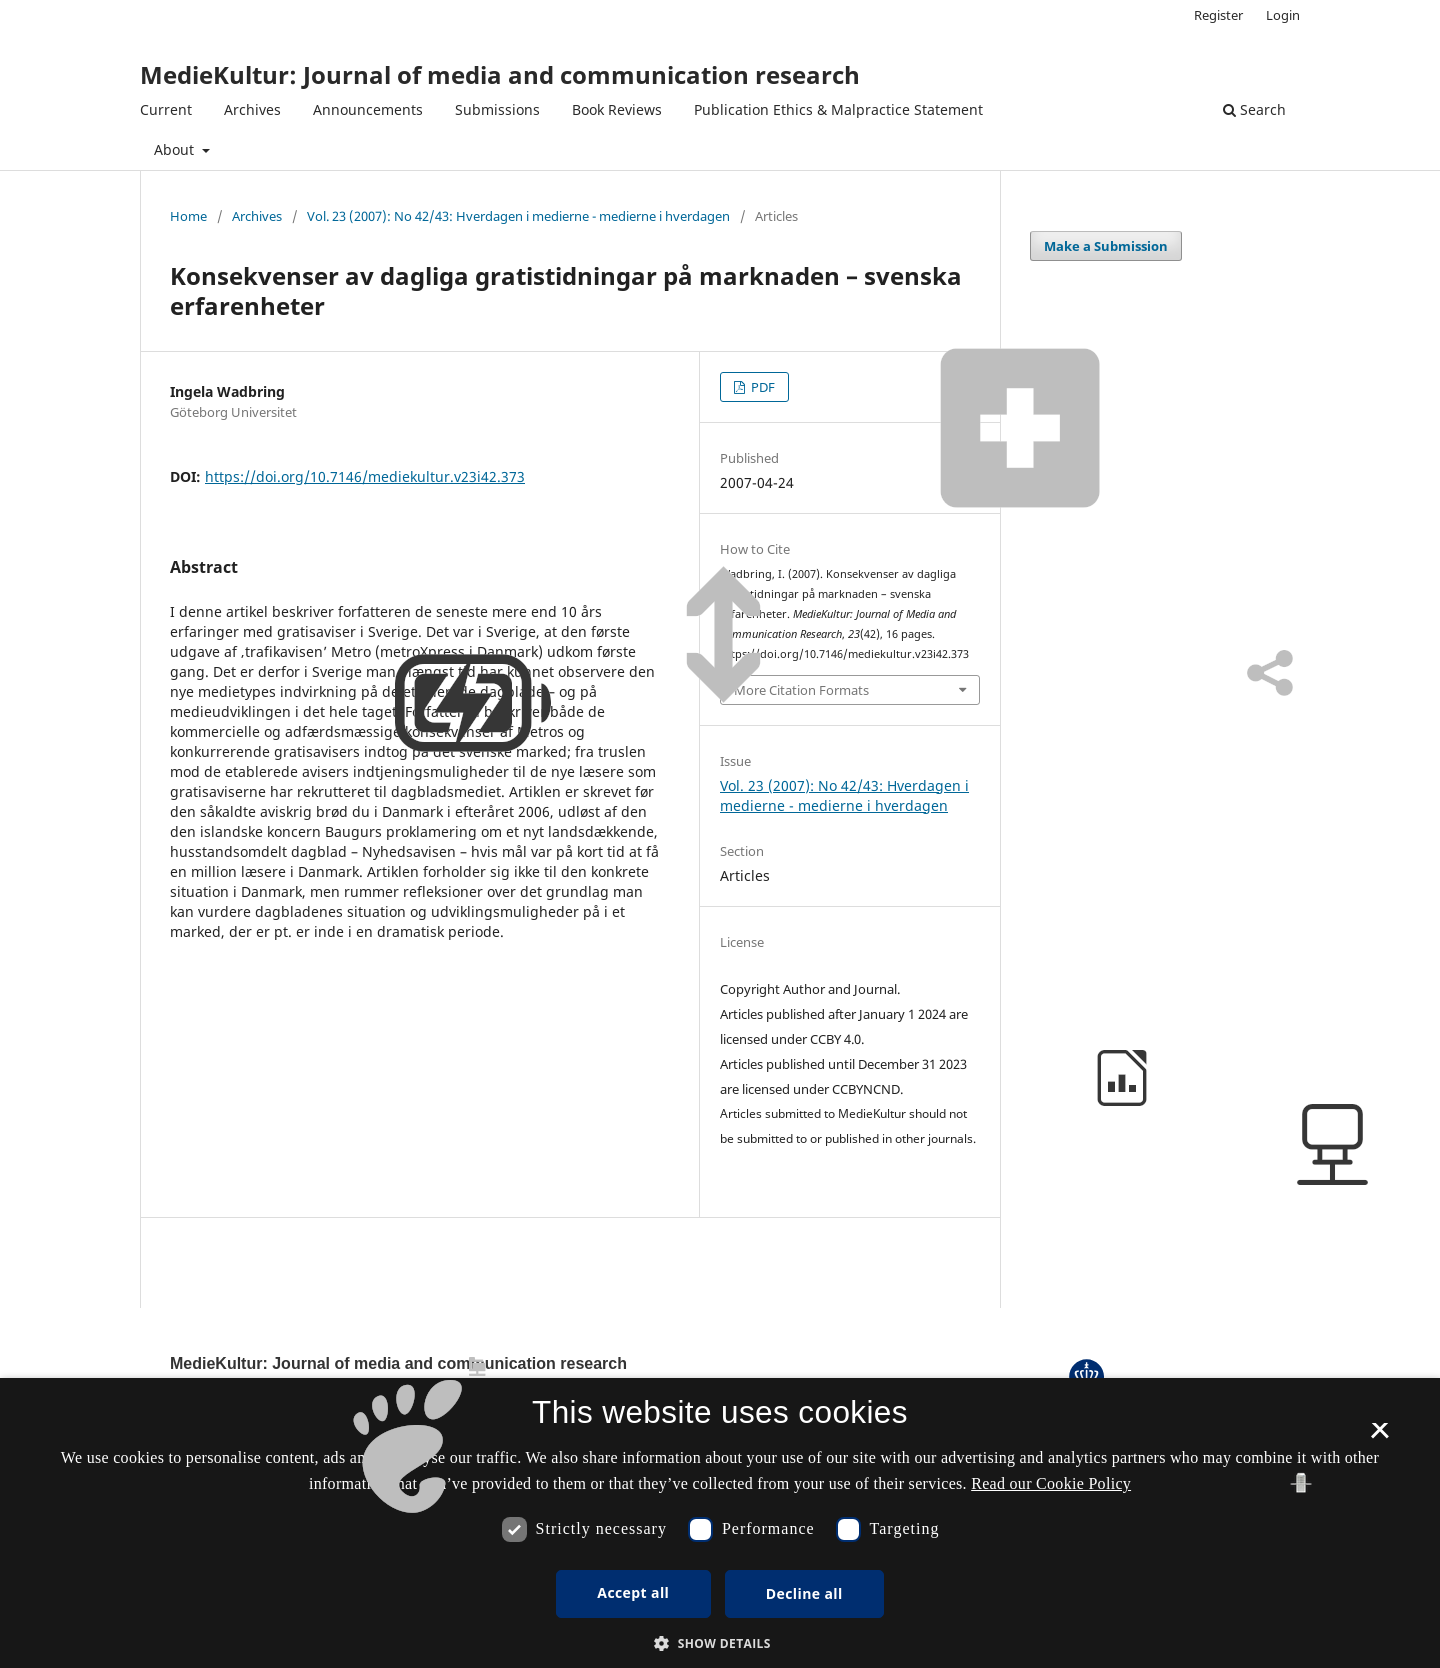 This screenshot has width=1440, height=1668. I want to click on open LibreOffice Calc spreadsheet application, so click(1122, 1078).